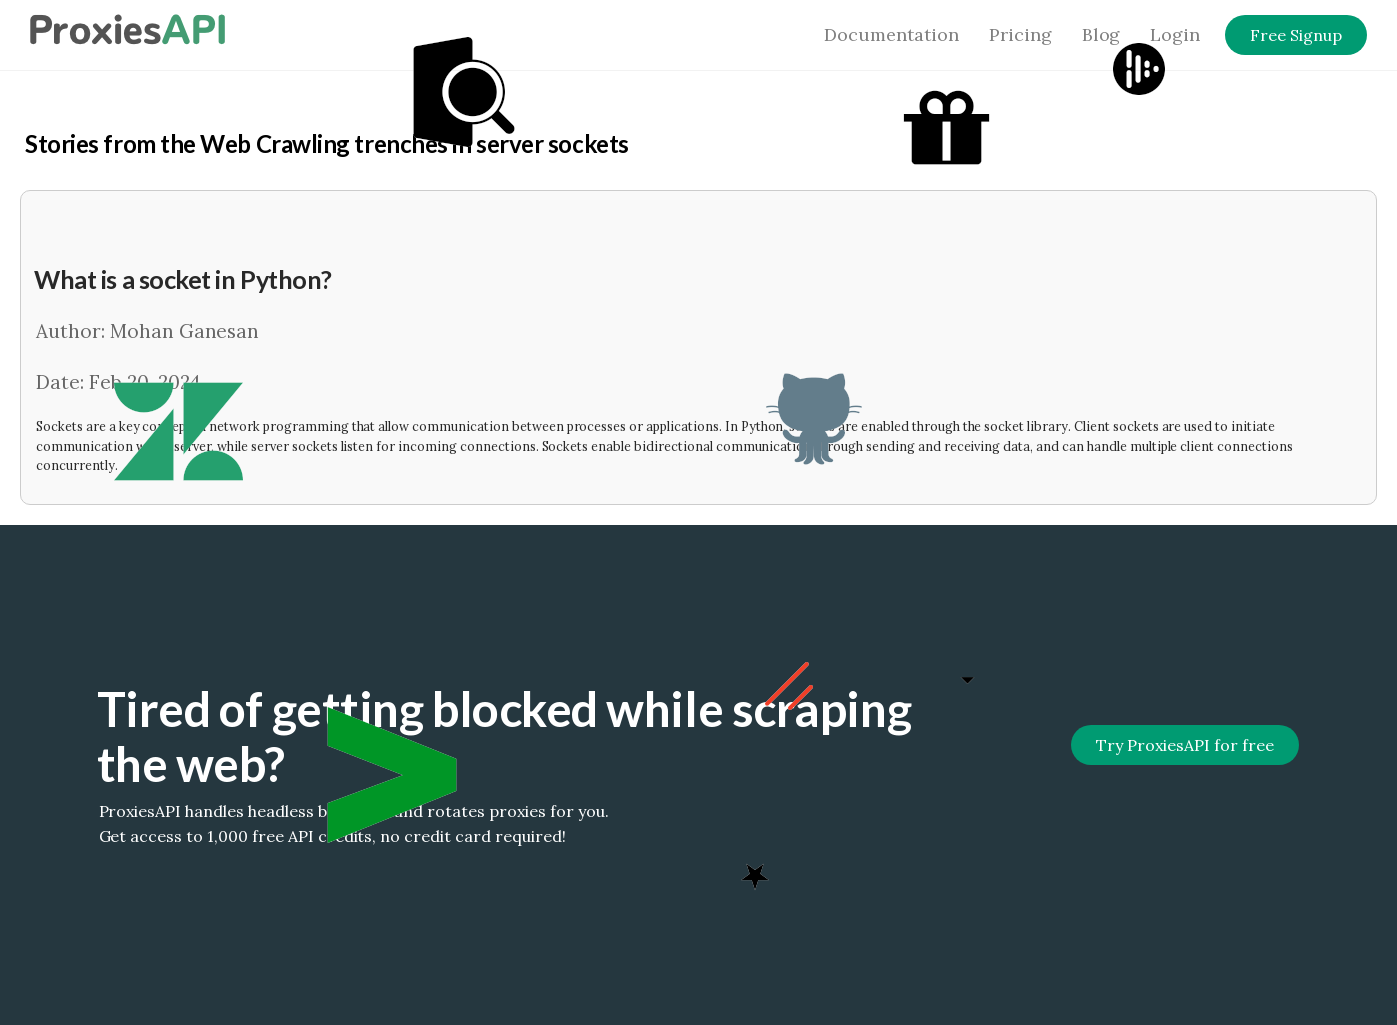 The width and height of the screenshot is (1397, 1025). Describe the element at coordinates (814, 419) in the screenshot. I see `open refined github browser extension` at that location.